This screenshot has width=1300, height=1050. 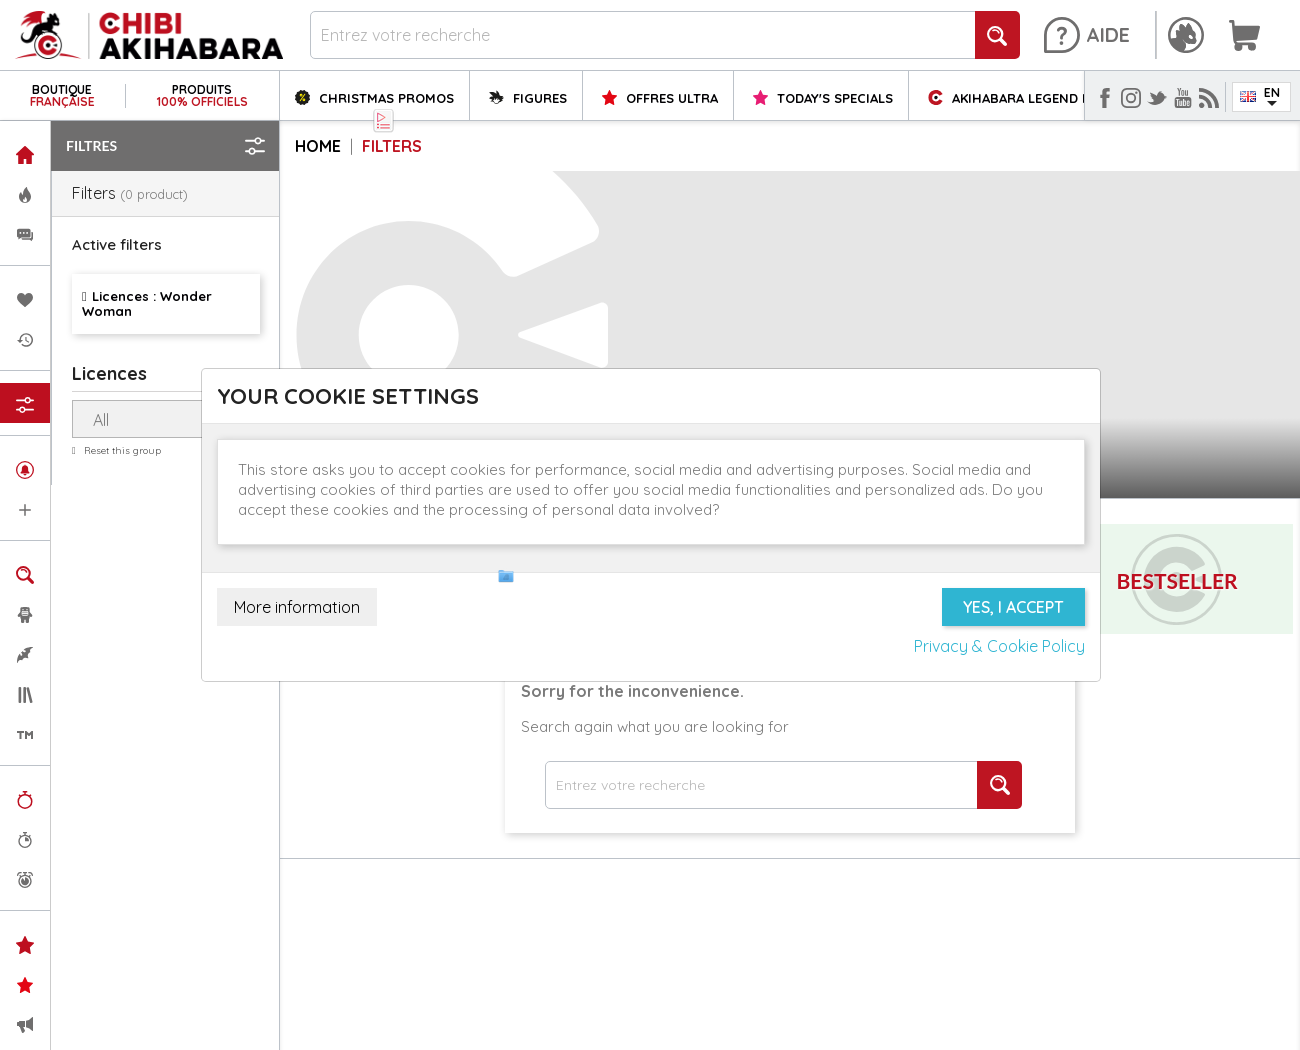 I want to click on open Affinity Designer project files folder, so click(x=506, y=576).